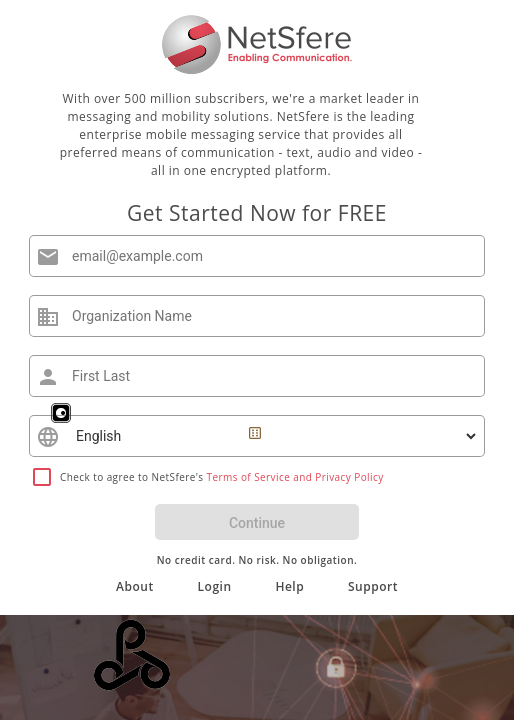 Image resolution: width=514 pixels, height=720 pixels. I want to click on access Google Dataproc cloud service, so click(132, 655).